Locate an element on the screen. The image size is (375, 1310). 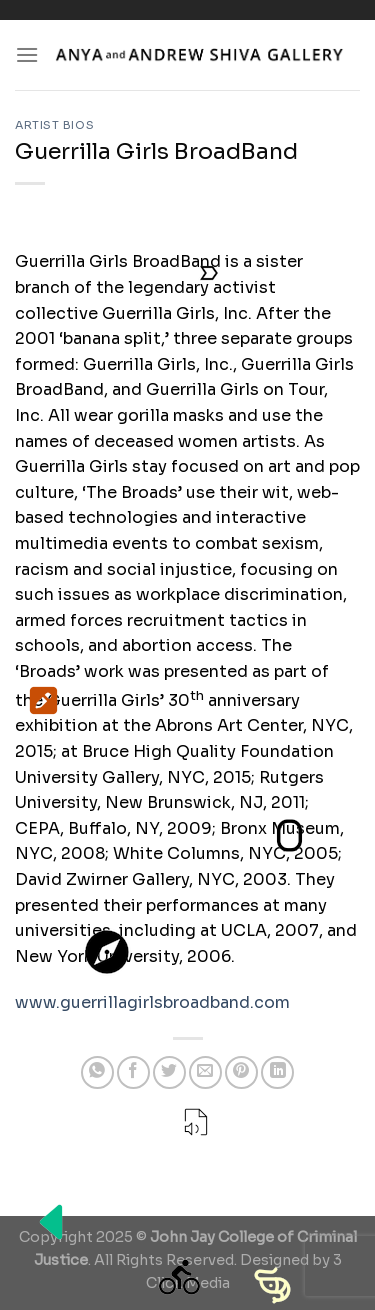
explore nearby places or content is located at coordinates (107, 952).